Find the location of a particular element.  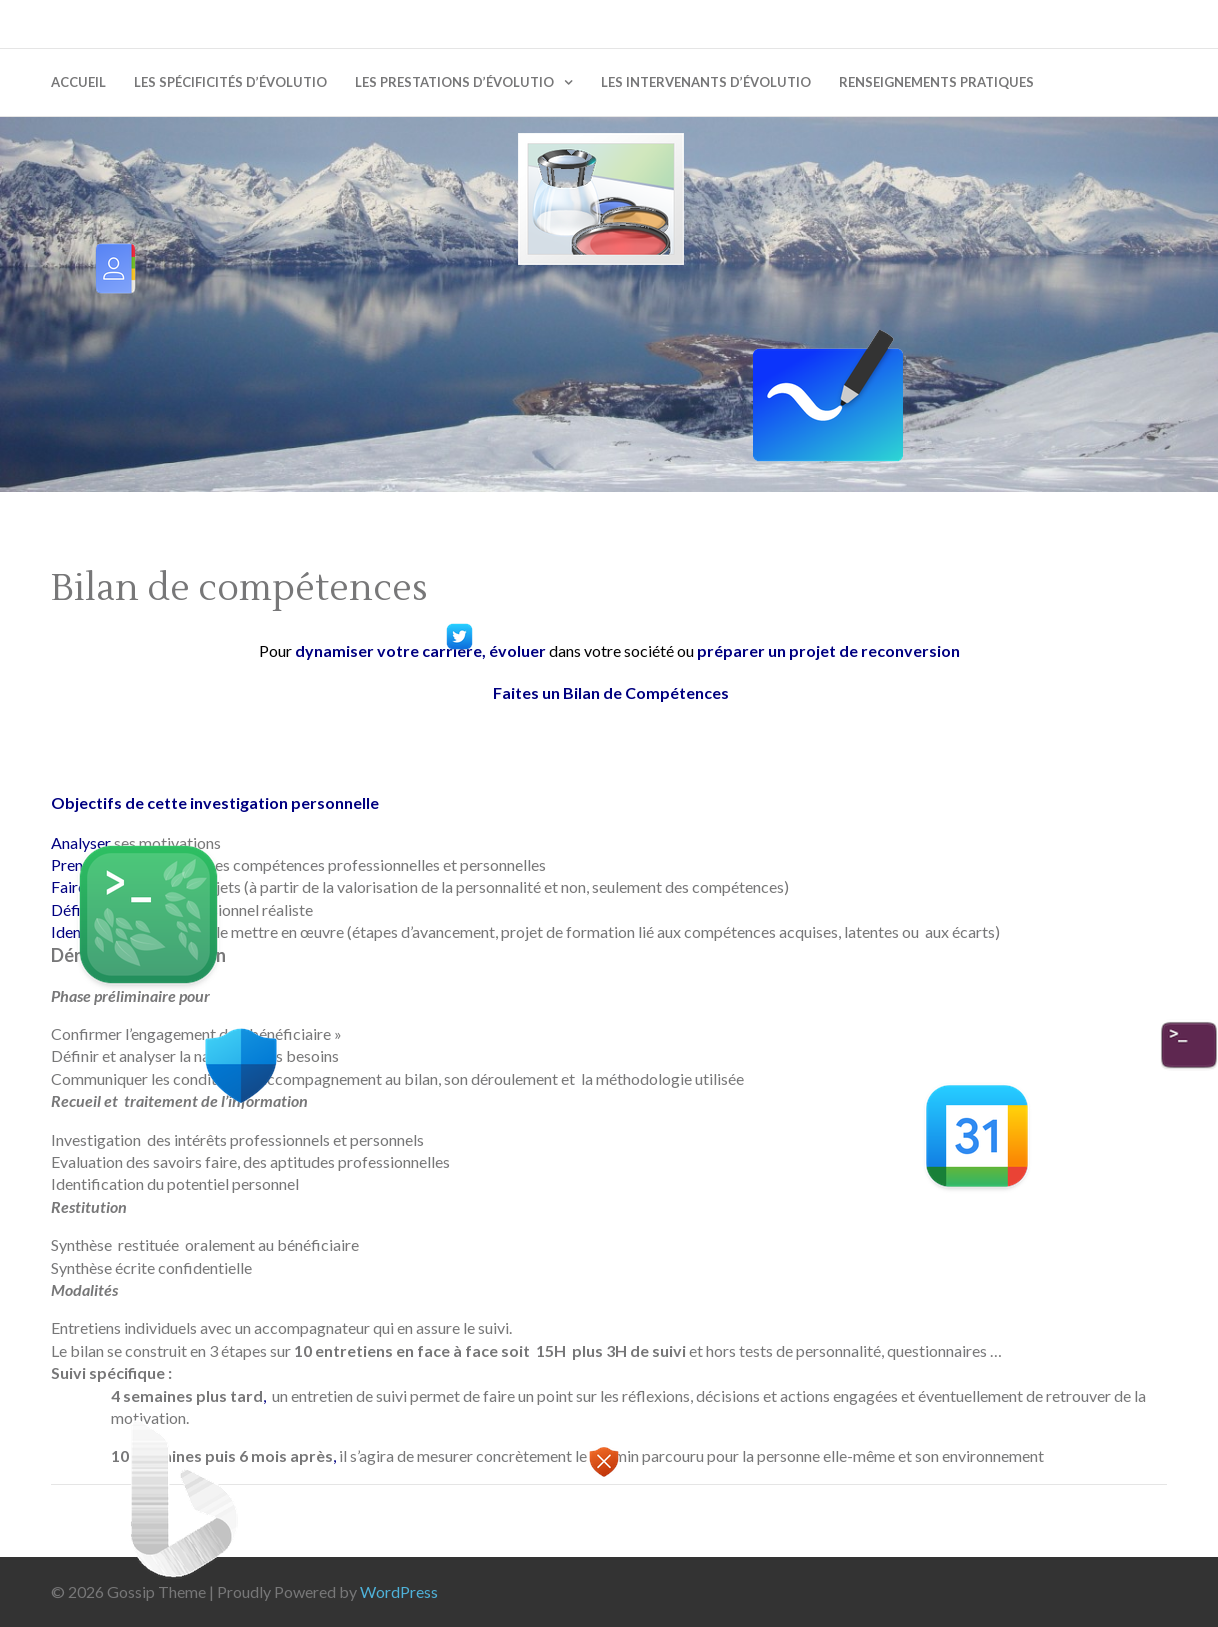

open microsoft bing search app is located at coordinates (184, 1498).